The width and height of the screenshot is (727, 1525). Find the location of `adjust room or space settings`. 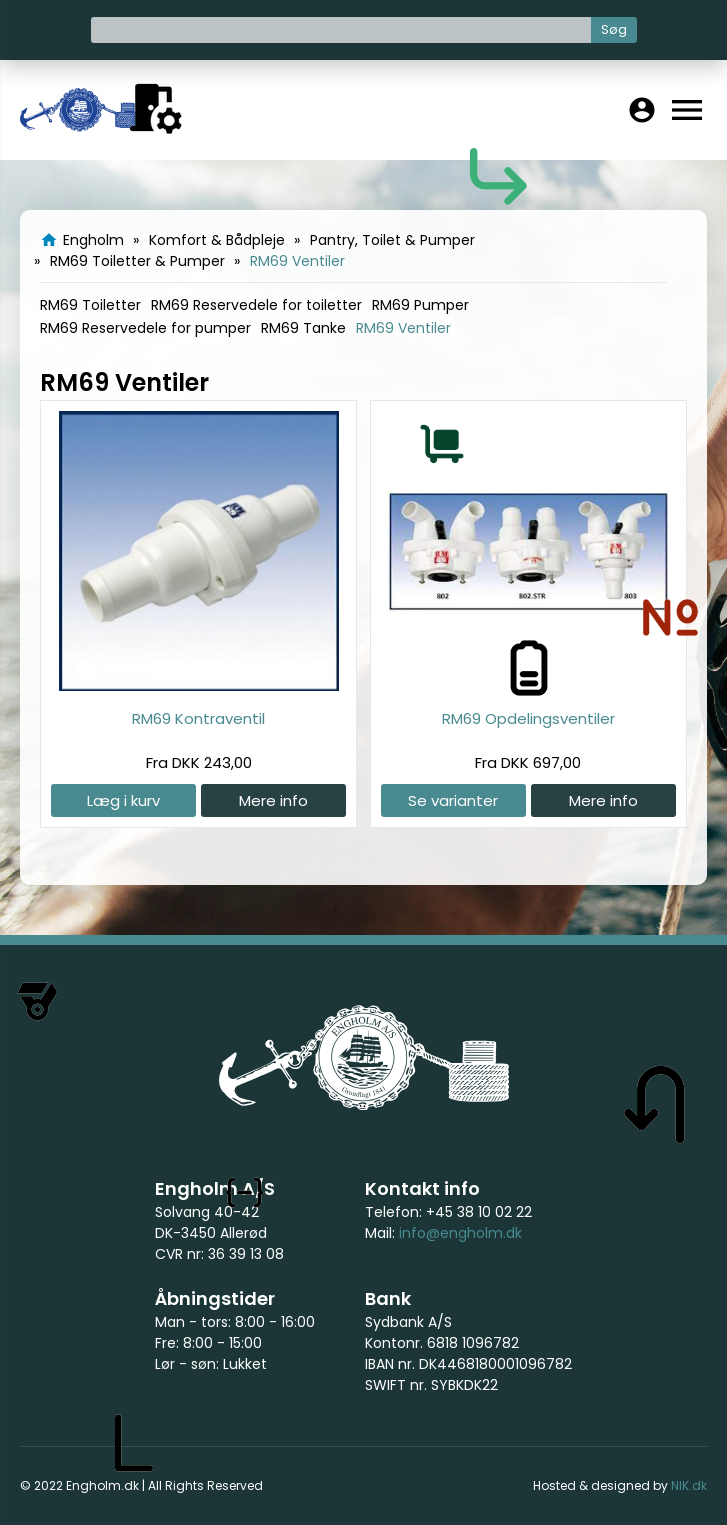

adjust room or space settings is located at coordinates (153, 107).